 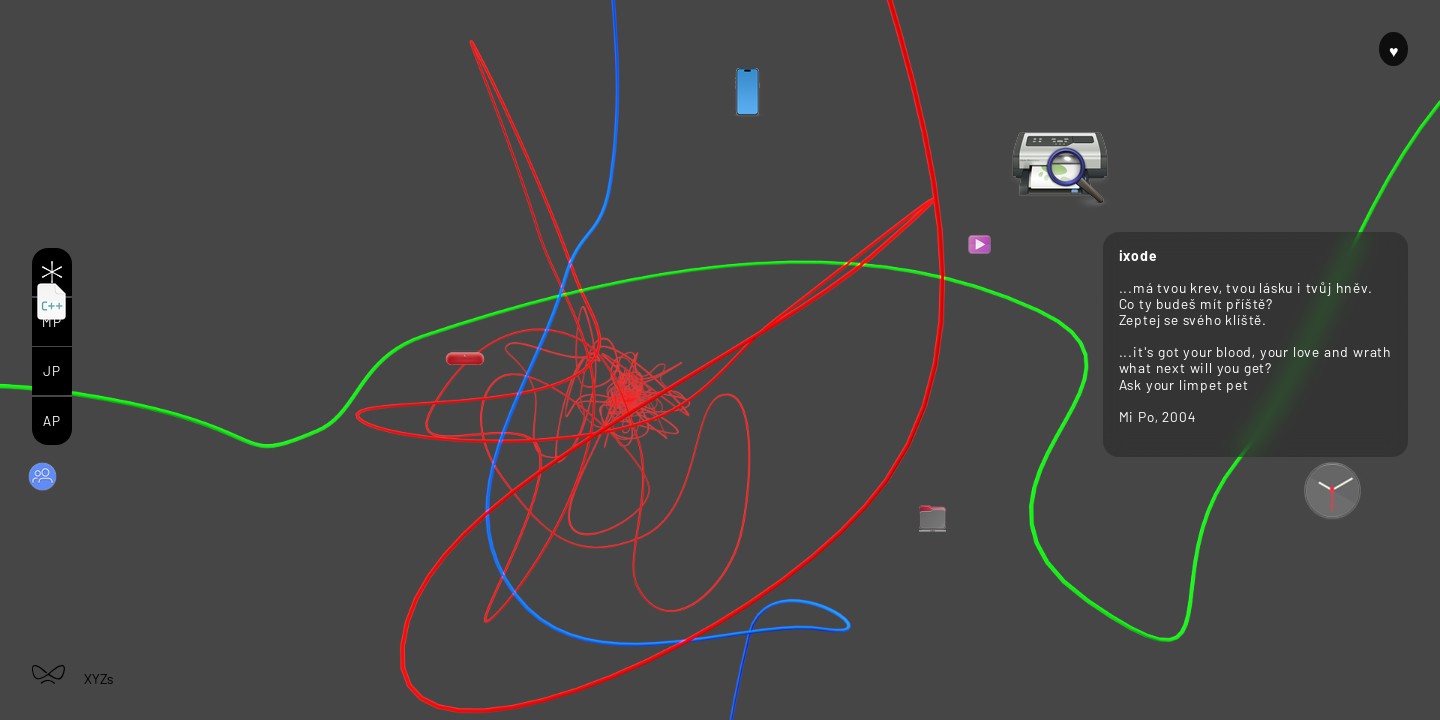 I want to click on iPhone 15 device icon, so click(x=747, y=92).